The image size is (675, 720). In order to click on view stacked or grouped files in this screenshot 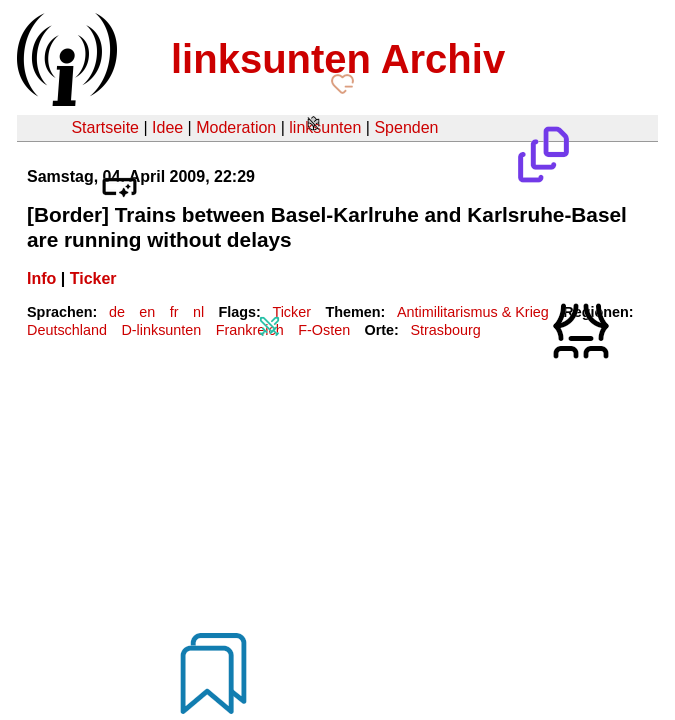, I will do `click(543, 154)`.